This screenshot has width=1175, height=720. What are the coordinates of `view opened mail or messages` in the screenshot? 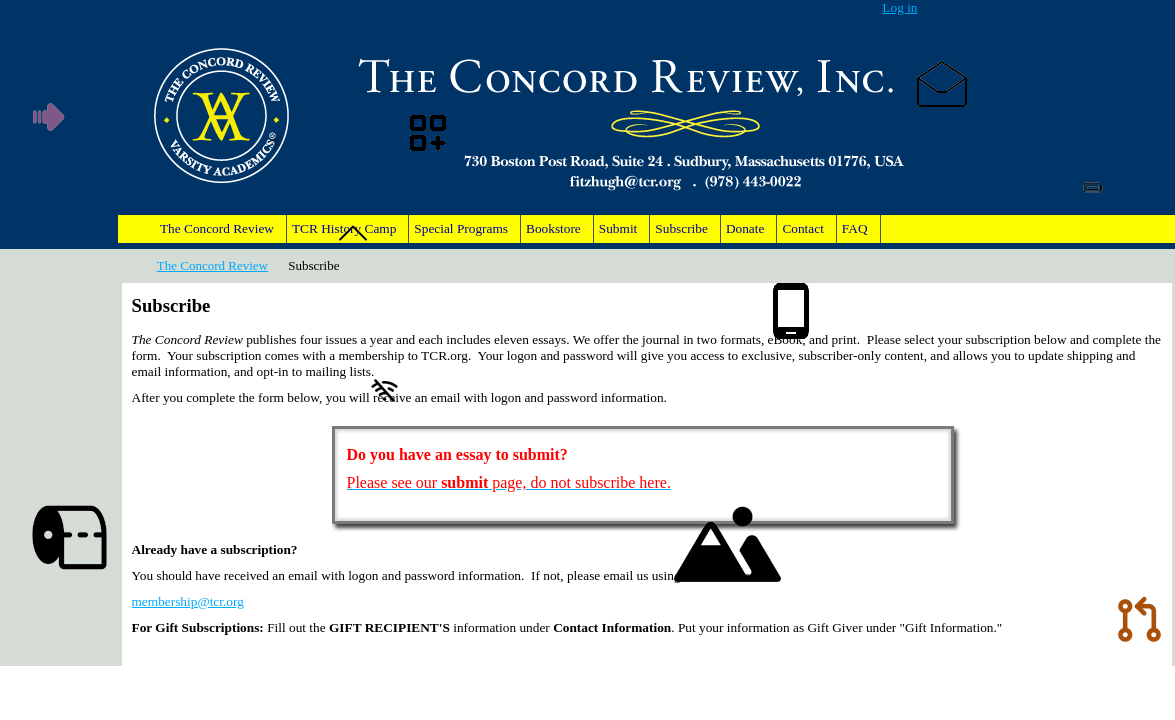 It's located at (942, 86).